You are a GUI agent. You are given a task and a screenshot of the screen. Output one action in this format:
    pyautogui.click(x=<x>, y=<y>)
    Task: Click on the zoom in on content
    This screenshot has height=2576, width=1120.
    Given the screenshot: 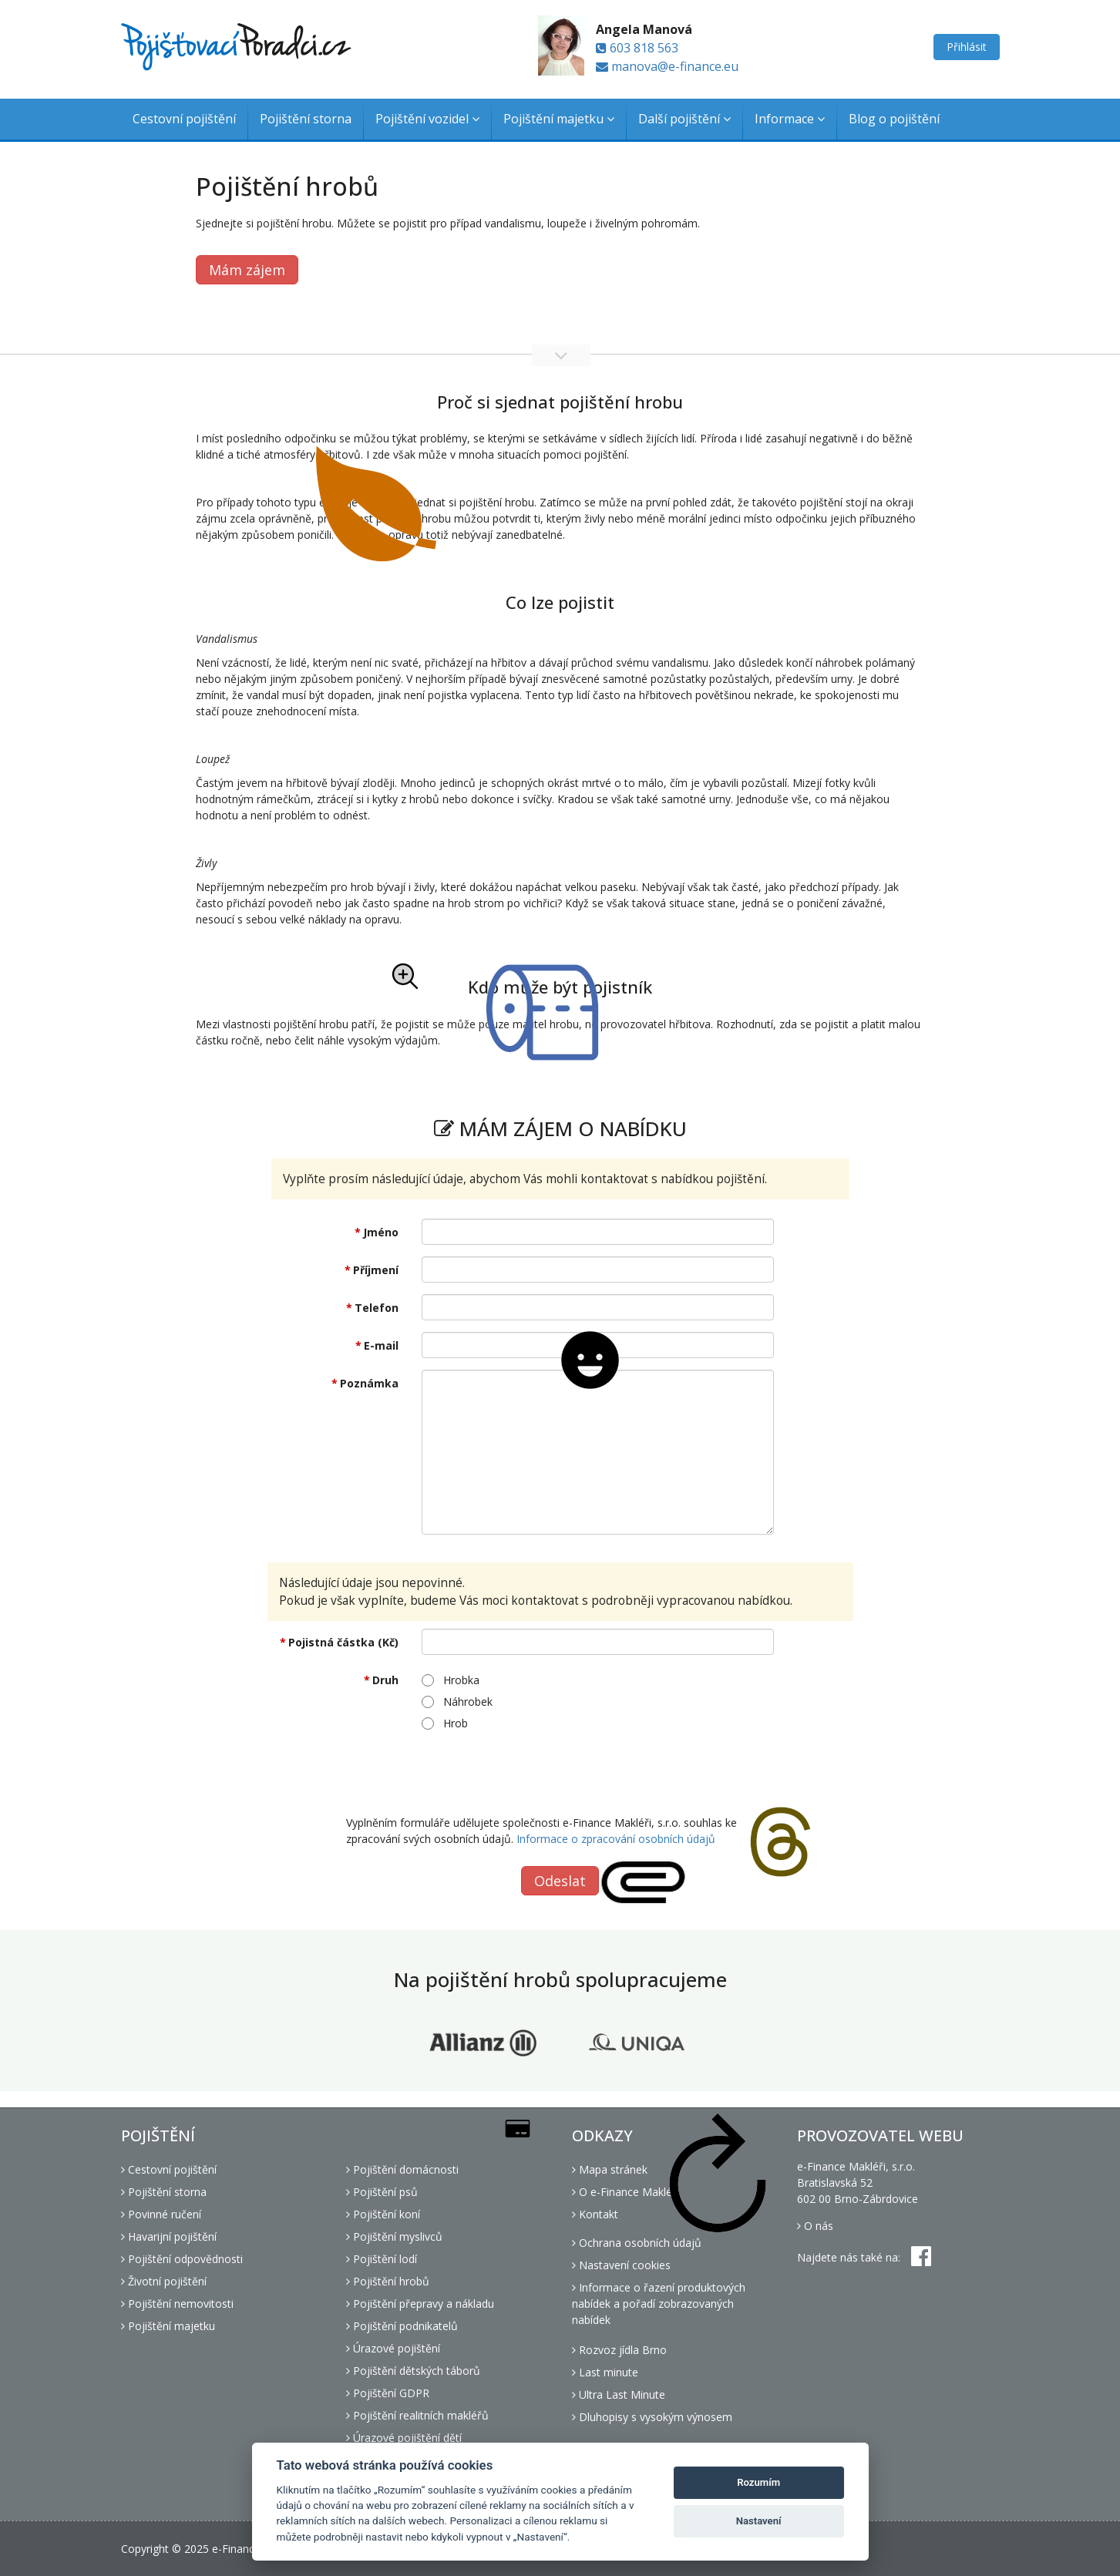 What is the action you would take?
    pyautogui.click(x=405, y=976)
    